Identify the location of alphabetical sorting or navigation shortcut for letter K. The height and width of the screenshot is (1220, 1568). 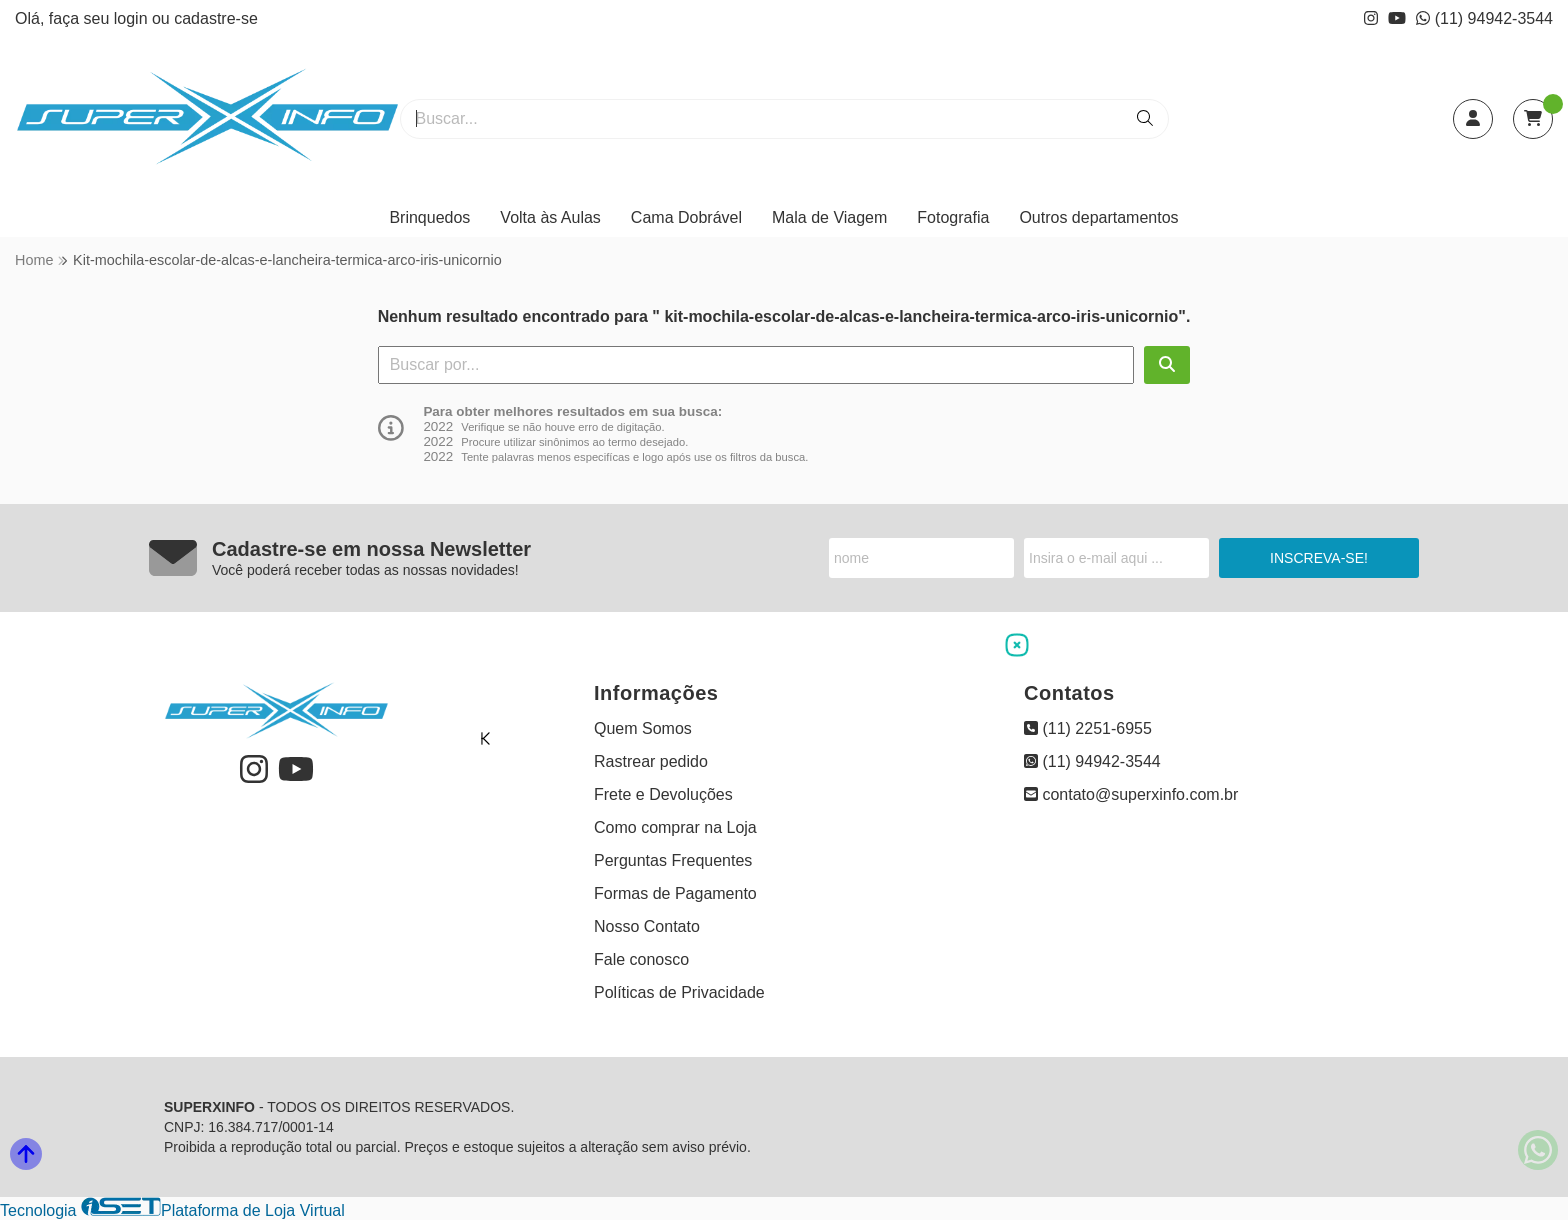
(485, 738).